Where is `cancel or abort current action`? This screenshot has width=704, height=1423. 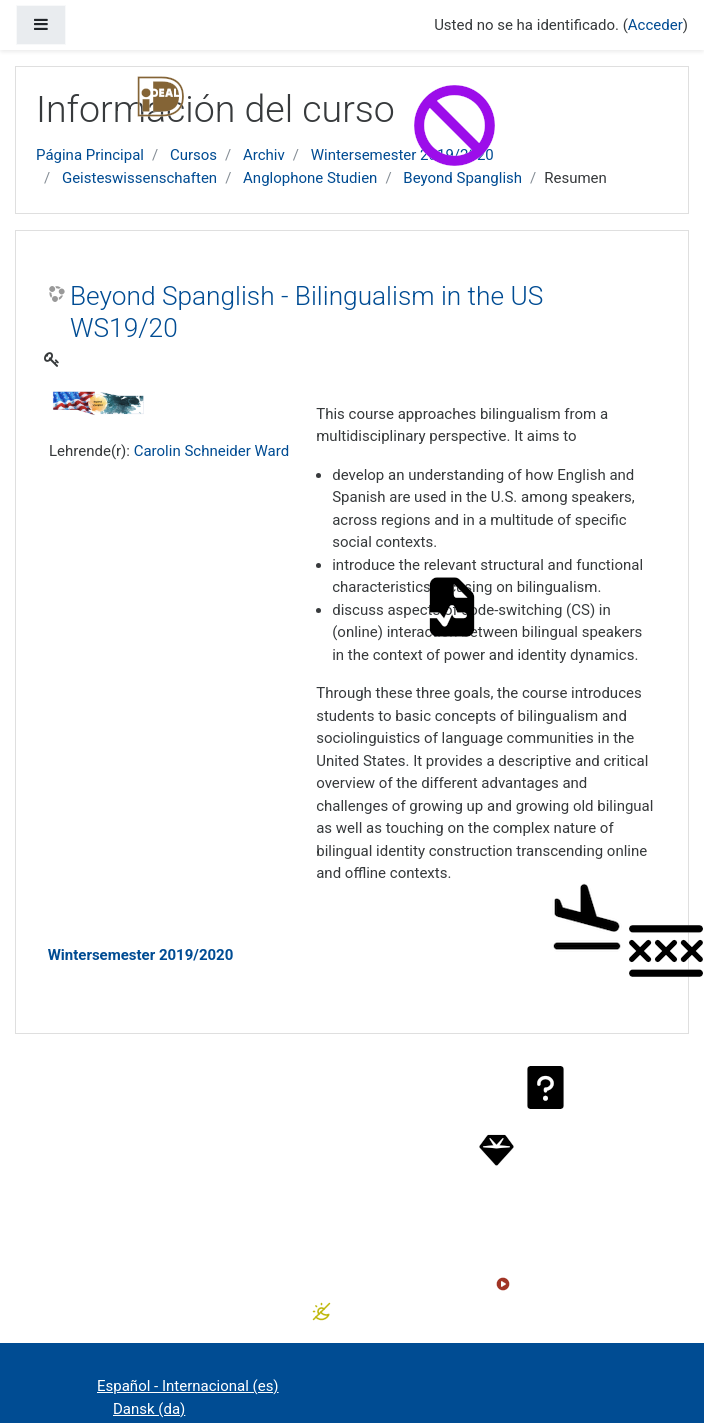
cancel or abort current action is located at coordinates (454, 125).